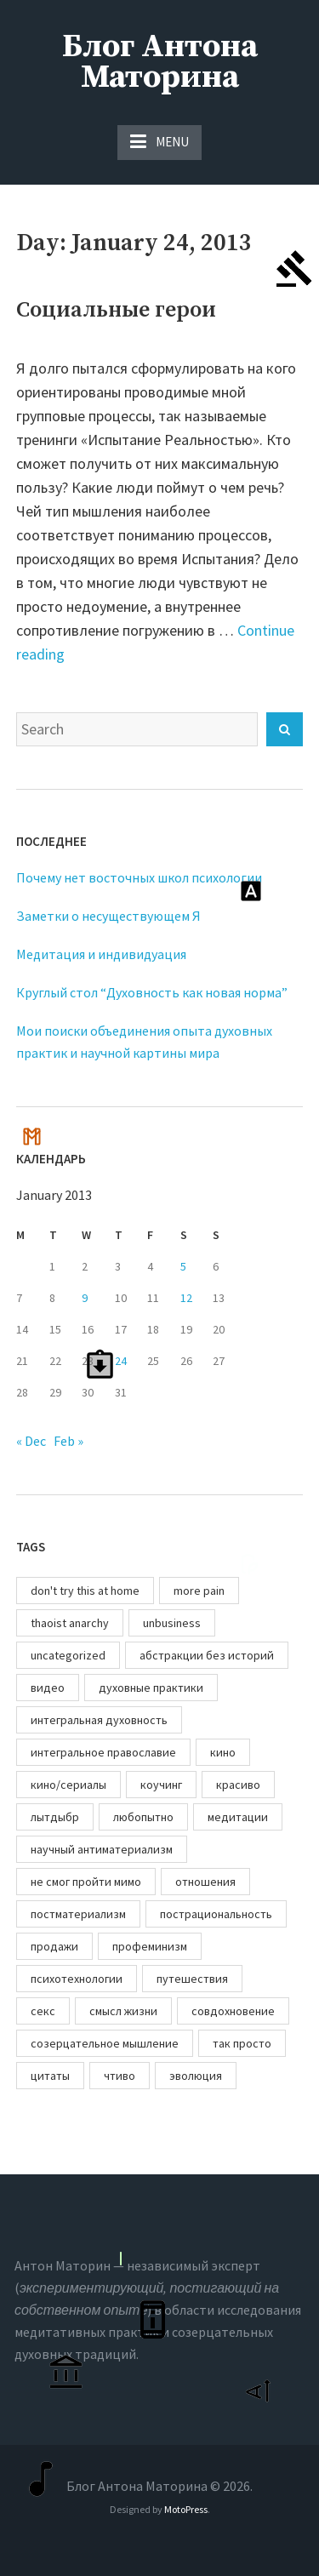  What do you see at coordinates (248, 1563) in the screenshot?
I see `battery eco mode enabled` at bounding box center [248, 1563].